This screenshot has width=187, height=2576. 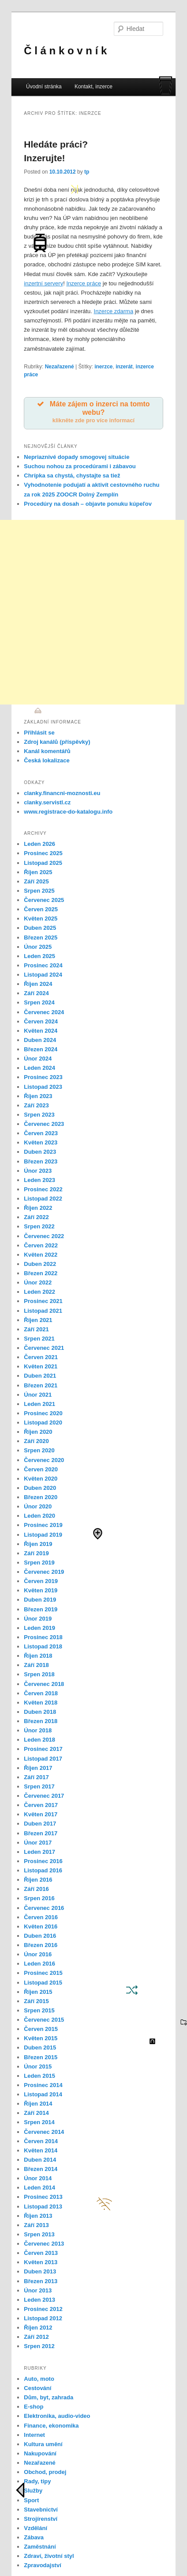 I want to click on add a new location pin to the map, so click(x=97, y=1534).